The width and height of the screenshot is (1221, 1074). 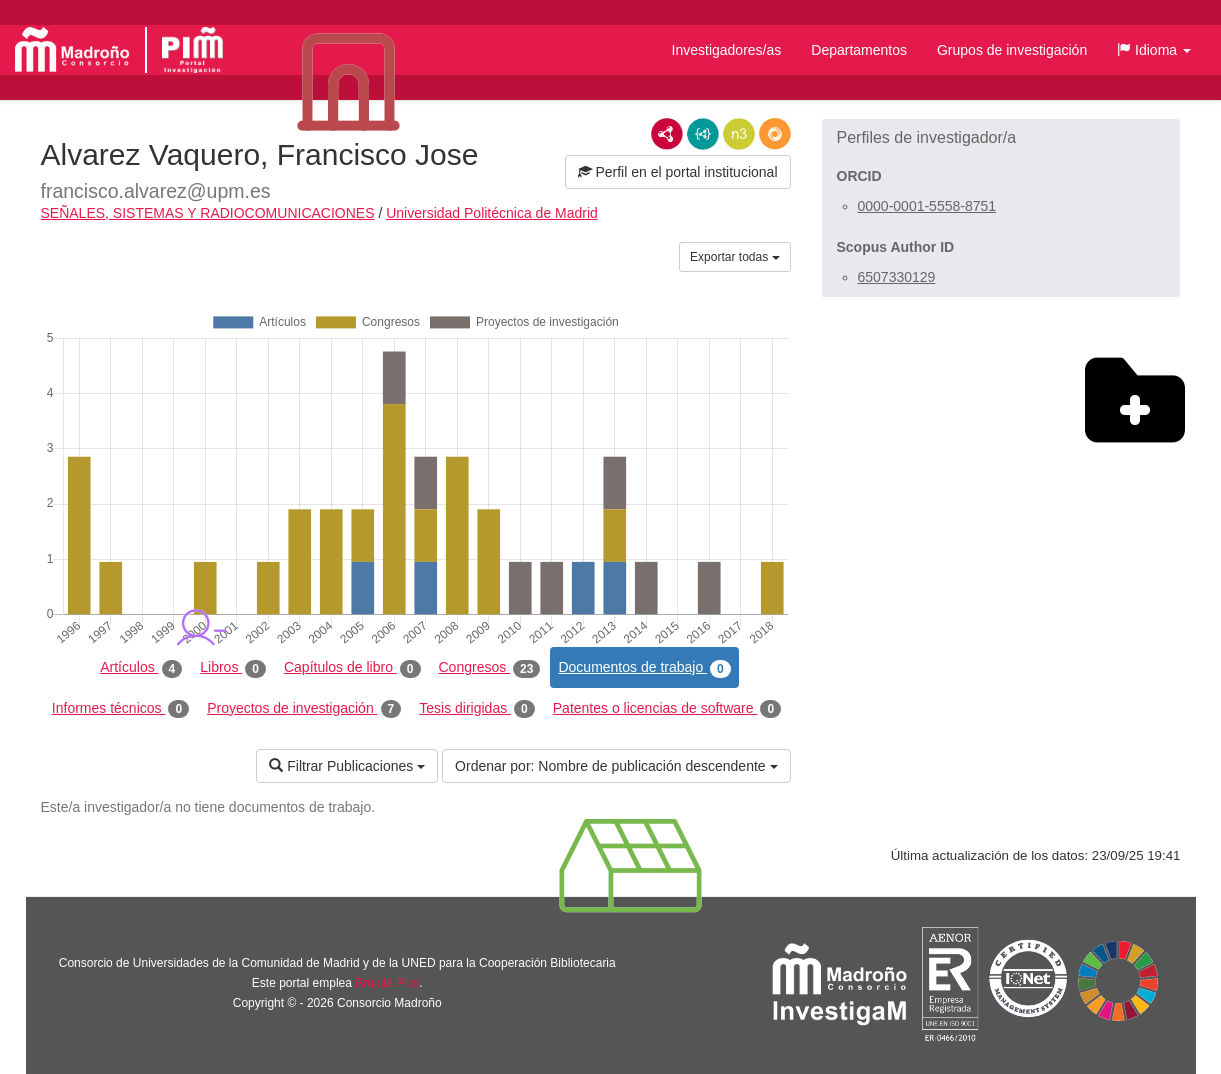 I want to click on create a new folder, so click(x=1135, y=400).